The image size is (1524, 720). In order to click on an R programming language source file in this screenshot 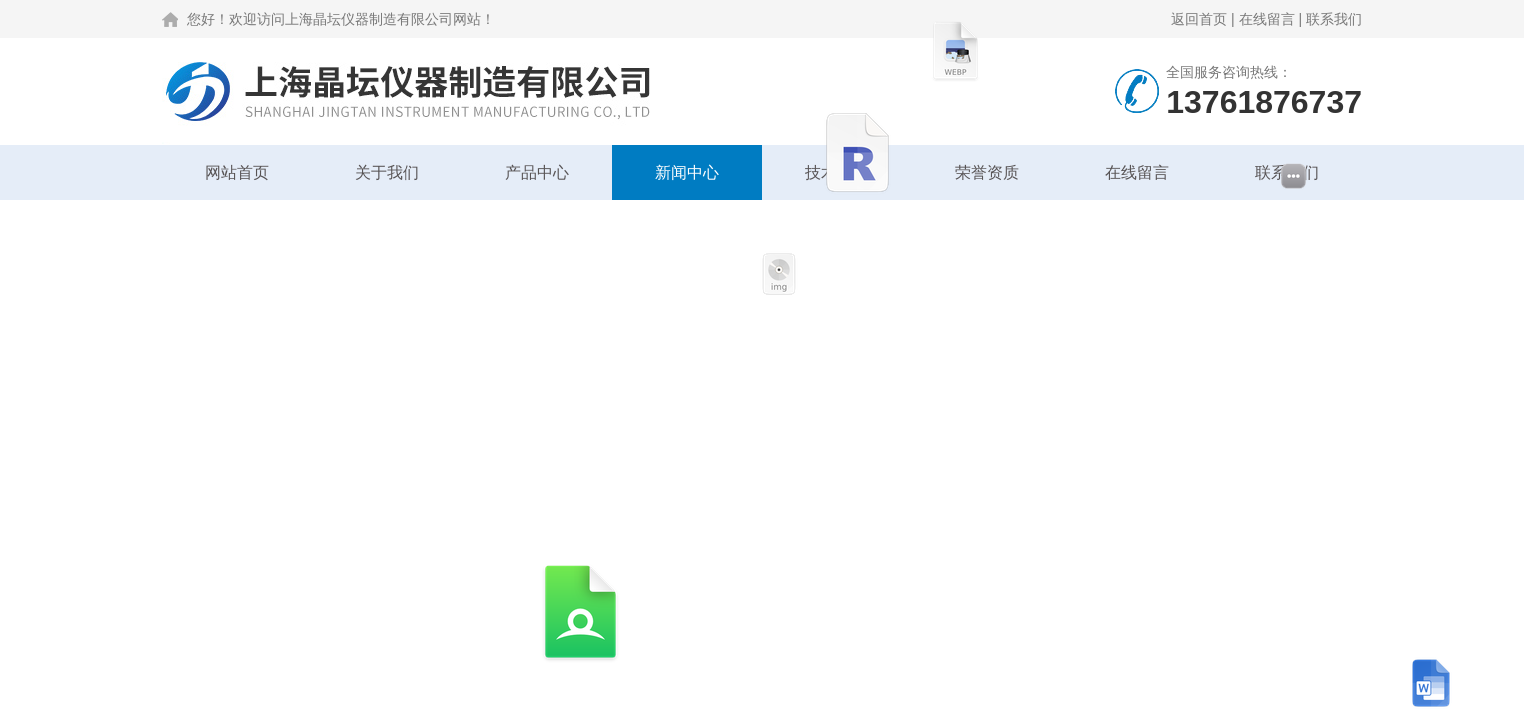, I will do `click(857, 152)`.